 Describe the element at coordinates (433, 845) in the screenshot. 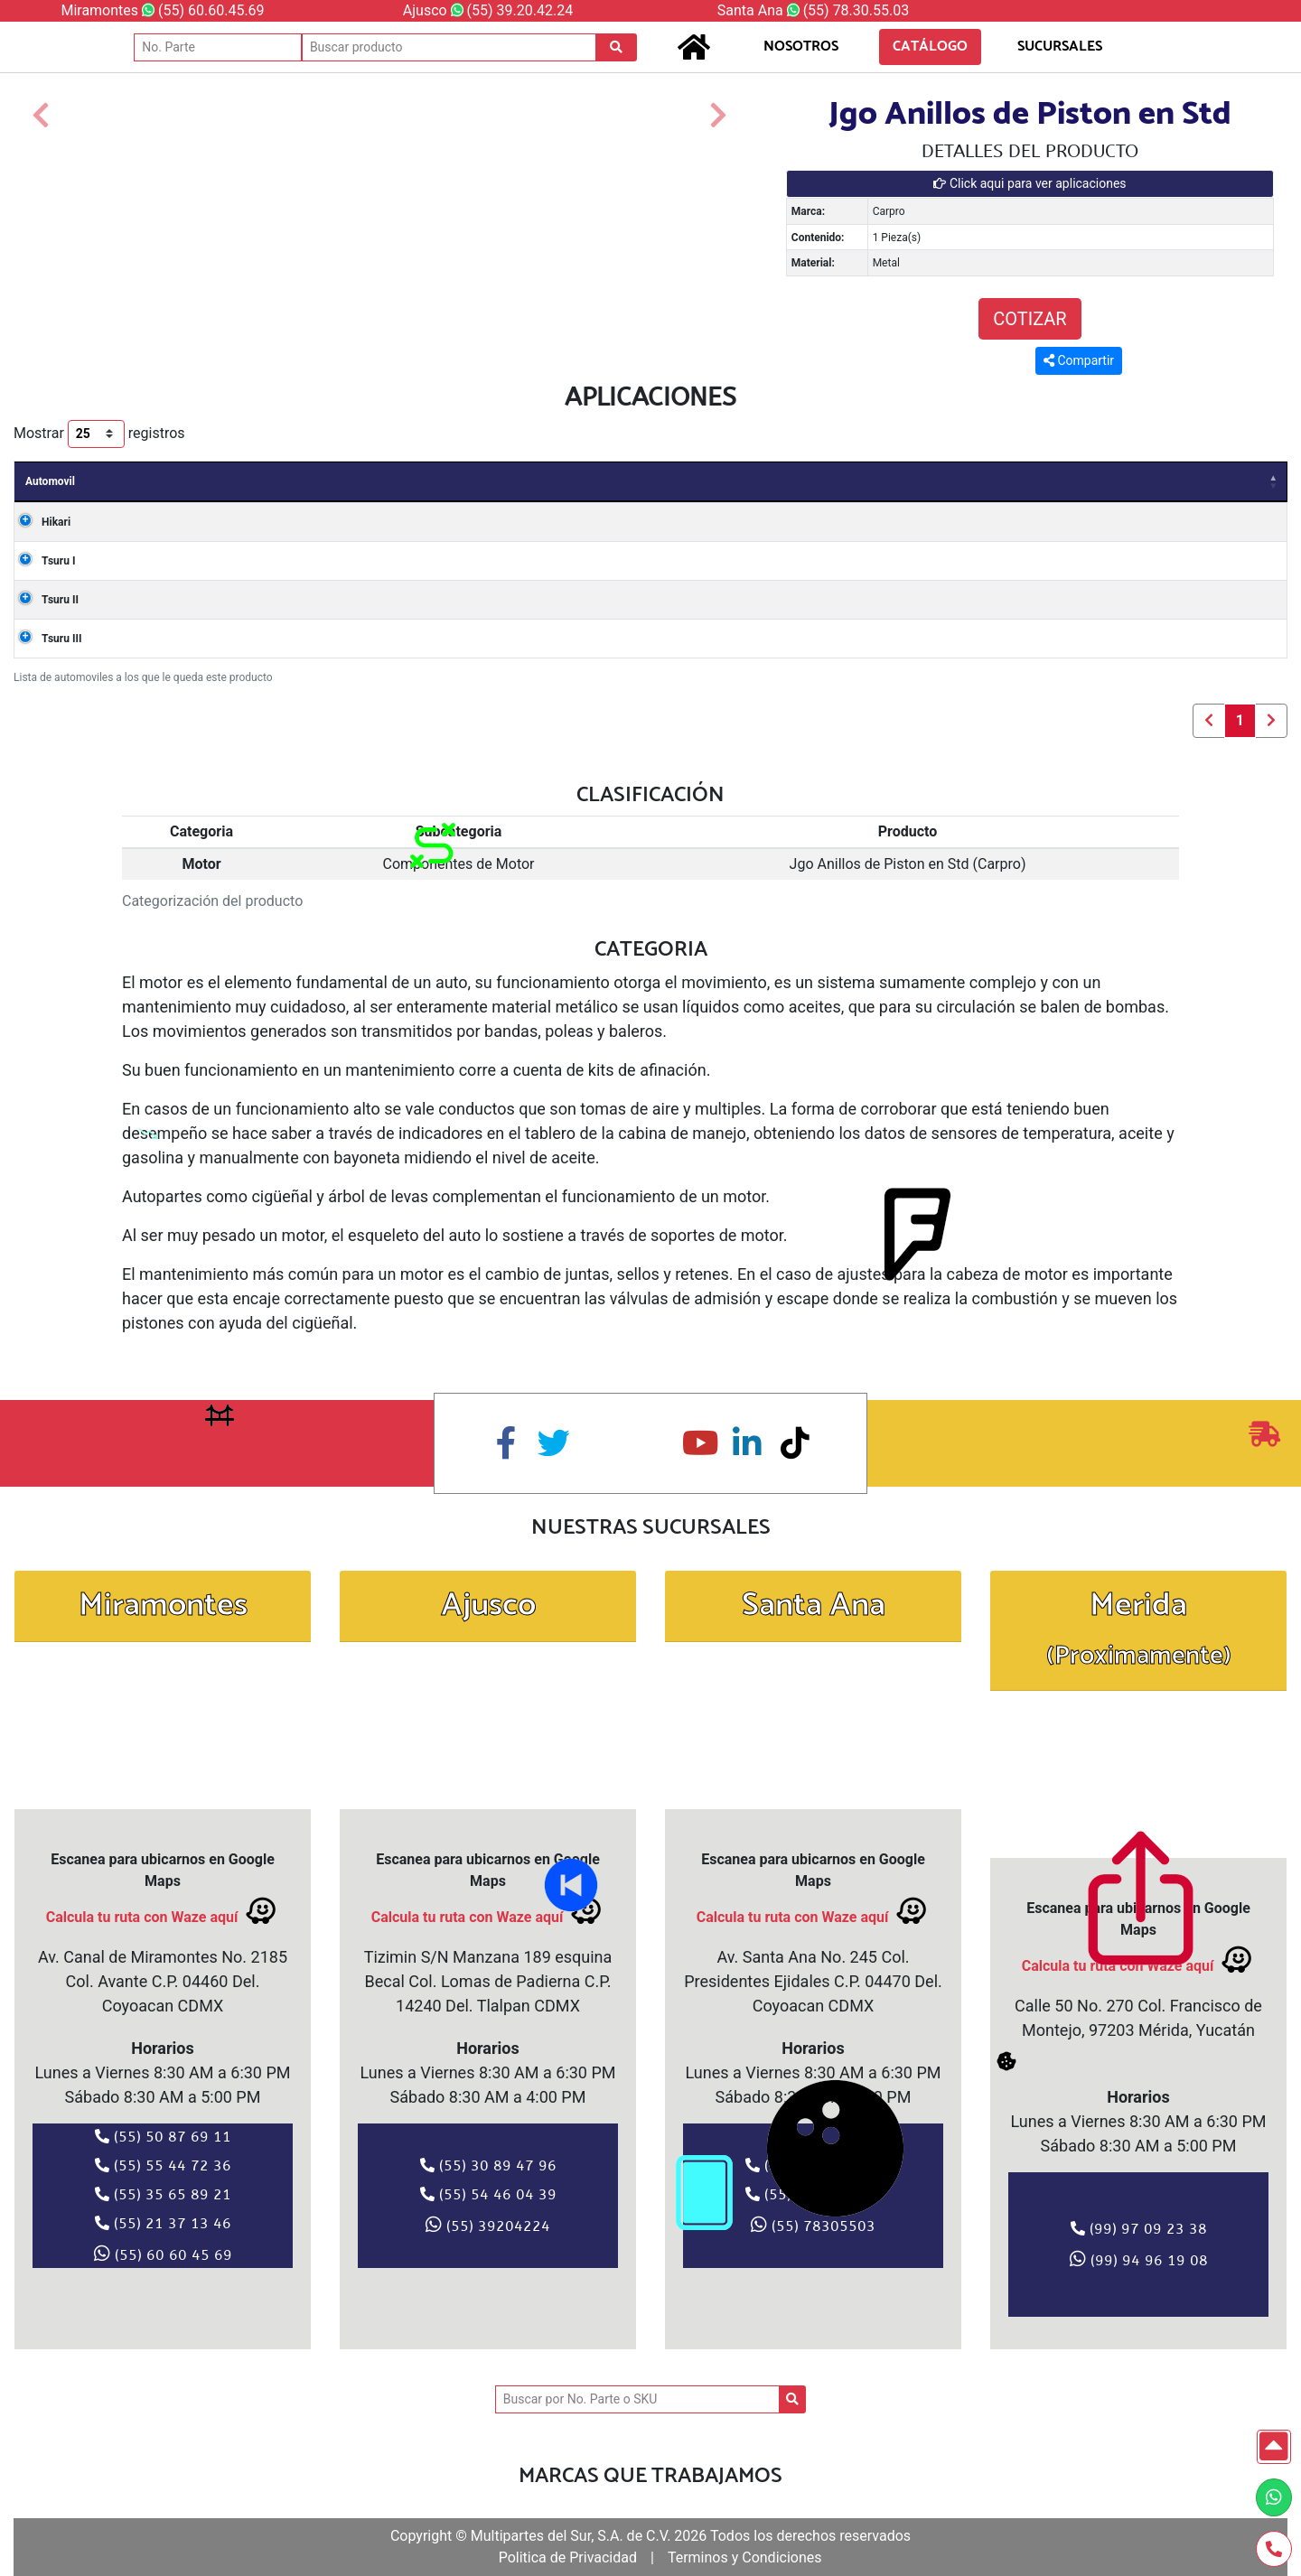

I see `cancel or remove a route` at that location.